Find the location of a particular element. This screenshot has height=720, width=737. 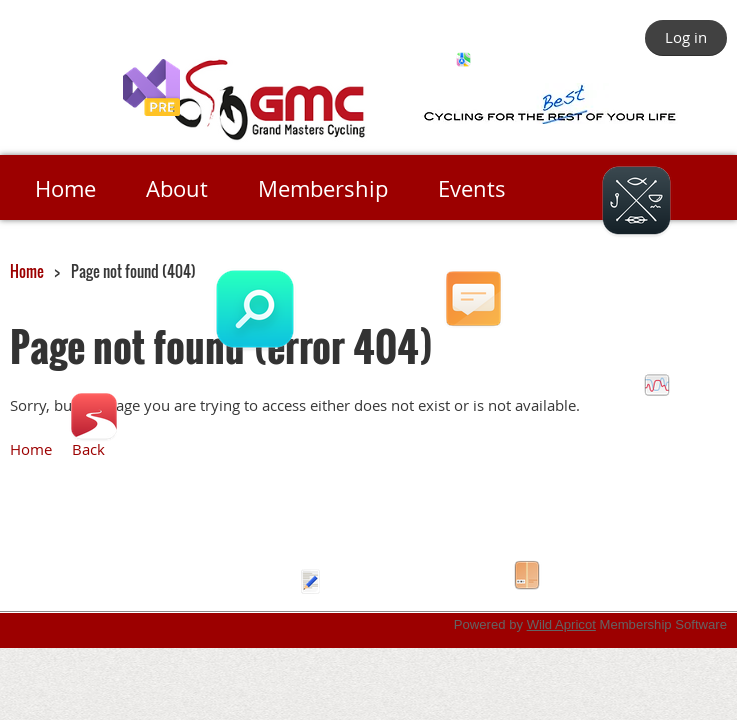

open visual studio preview application is located at coordinates (151, 87).